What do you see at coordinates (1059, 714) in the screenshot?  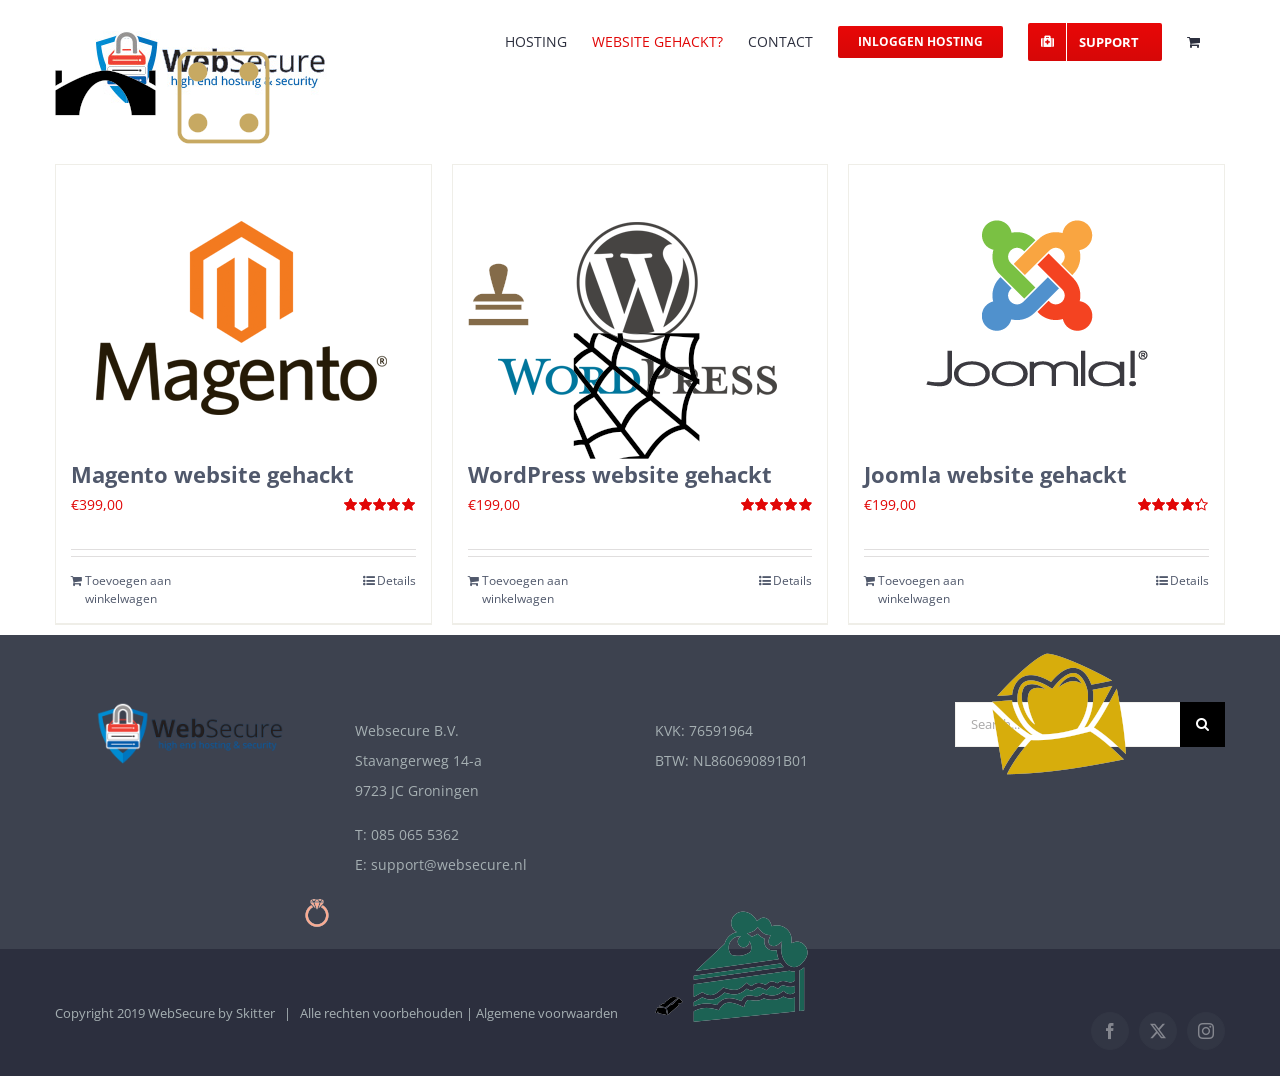 I see `compose or send a love letter` at bounding box center [1059, 714].